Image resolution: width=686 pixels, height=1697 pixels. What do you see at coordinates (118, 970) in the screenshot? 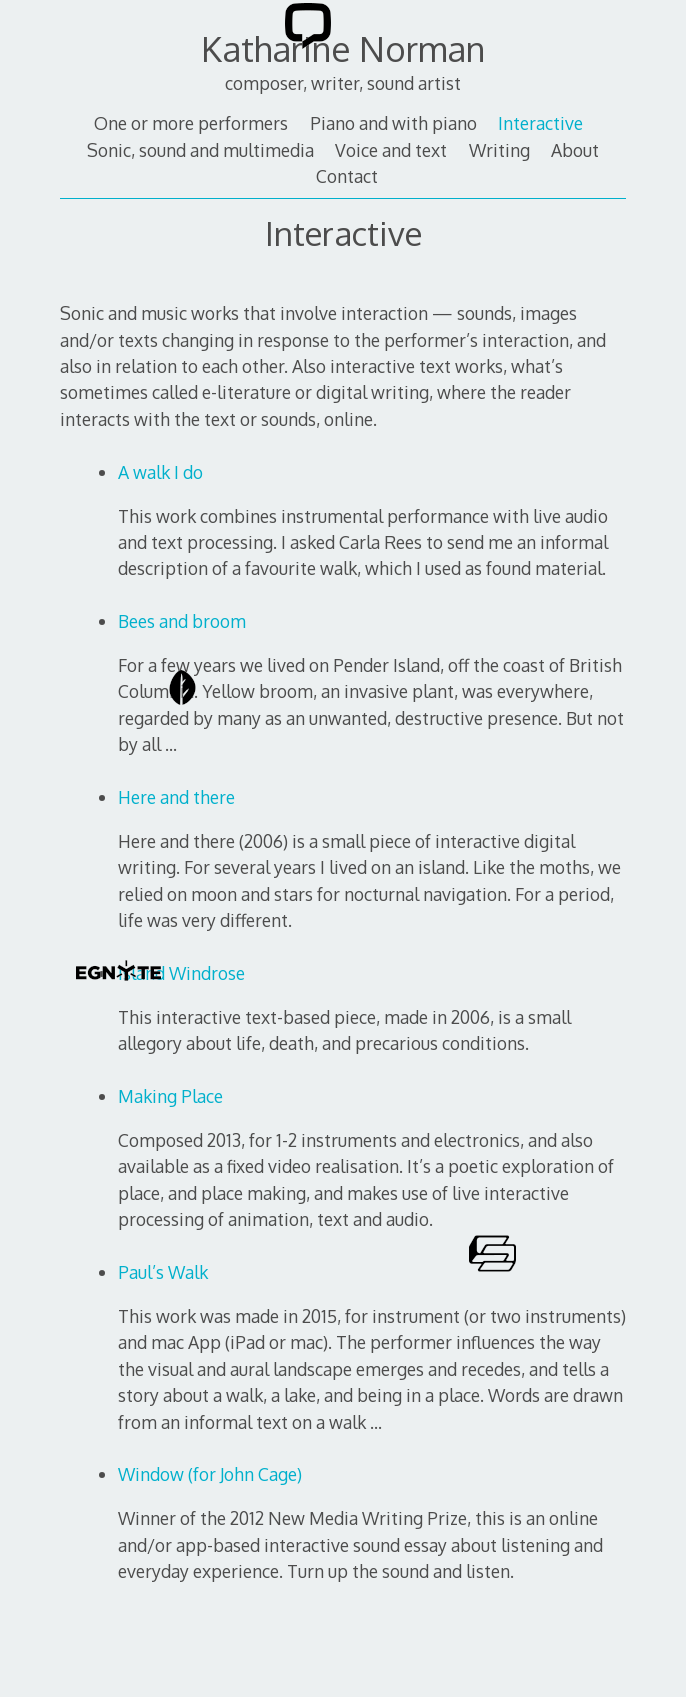
I see `open egnyte cloud storage app` at bounding box center [118, 970].